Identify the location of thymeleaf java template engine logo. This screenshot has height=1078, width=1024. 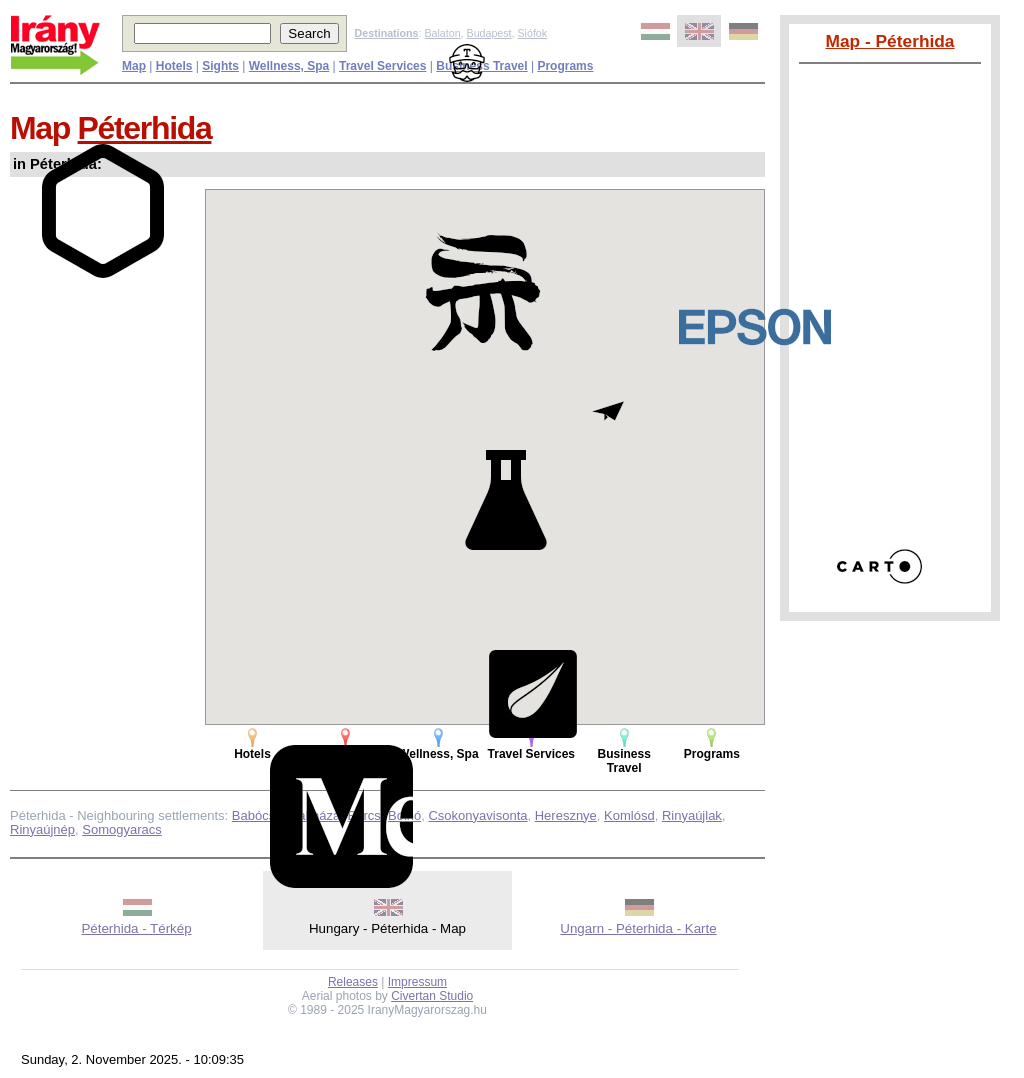
(533, 694).